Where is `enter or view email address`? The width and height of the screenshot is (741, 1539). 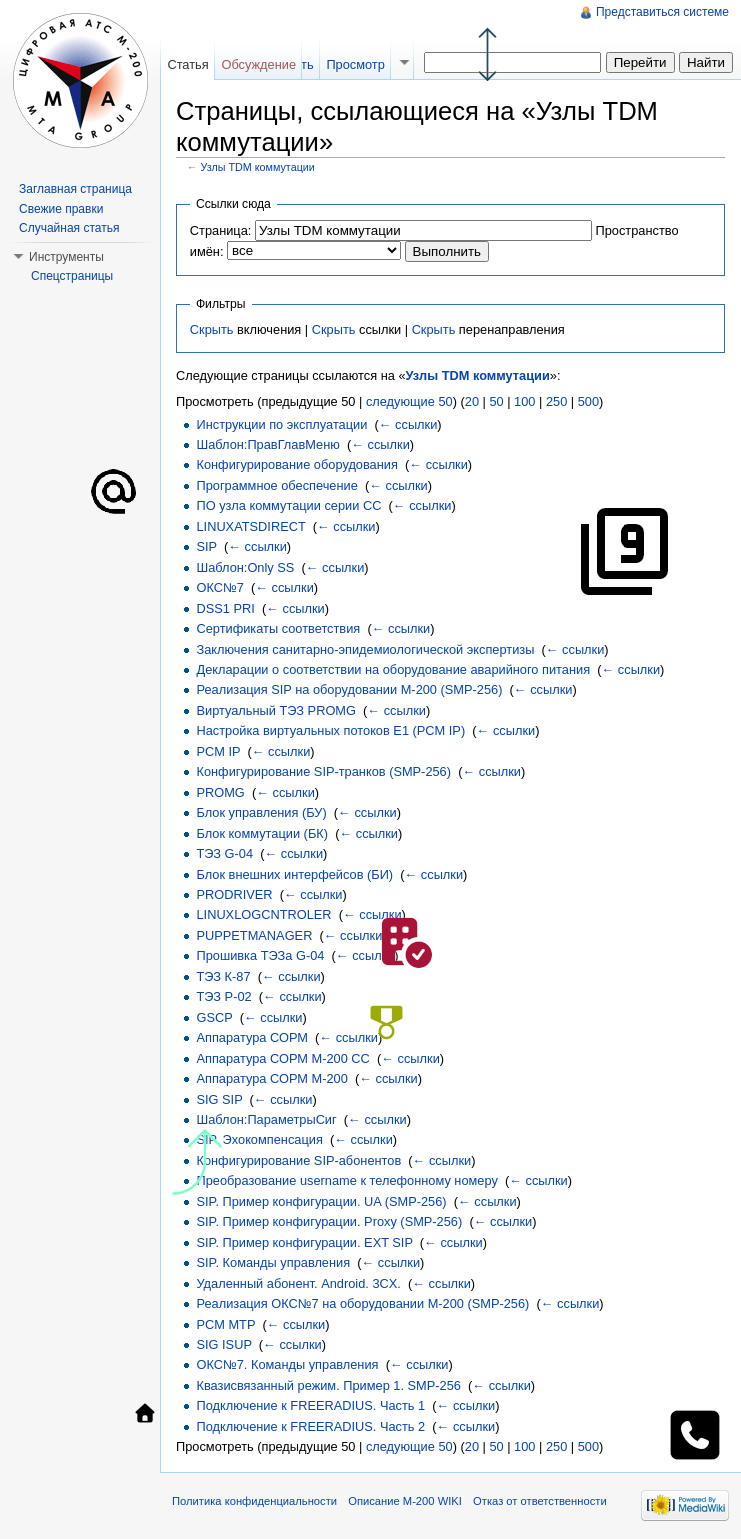
enter or view email address is located at coordinates (113, 491).